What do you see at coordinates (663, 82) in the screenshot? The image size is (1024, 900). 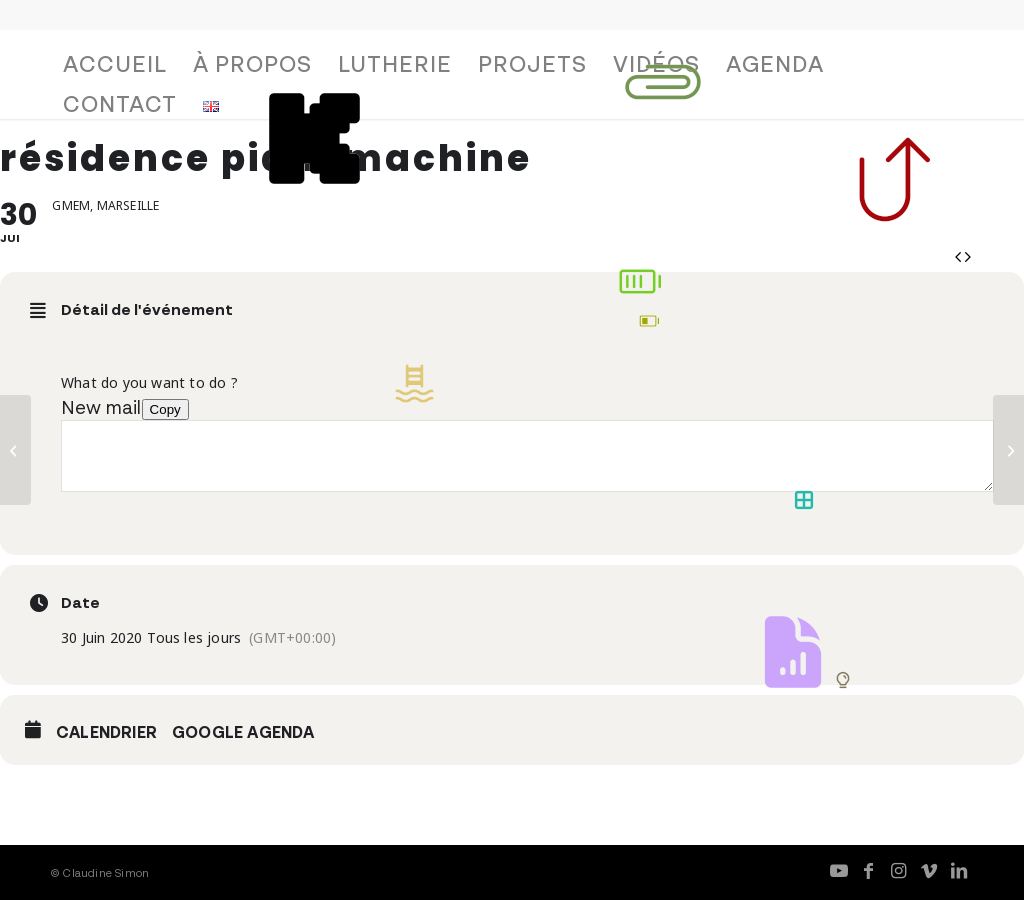 I see `attach a file to your message` at bounding box center [663, 82].